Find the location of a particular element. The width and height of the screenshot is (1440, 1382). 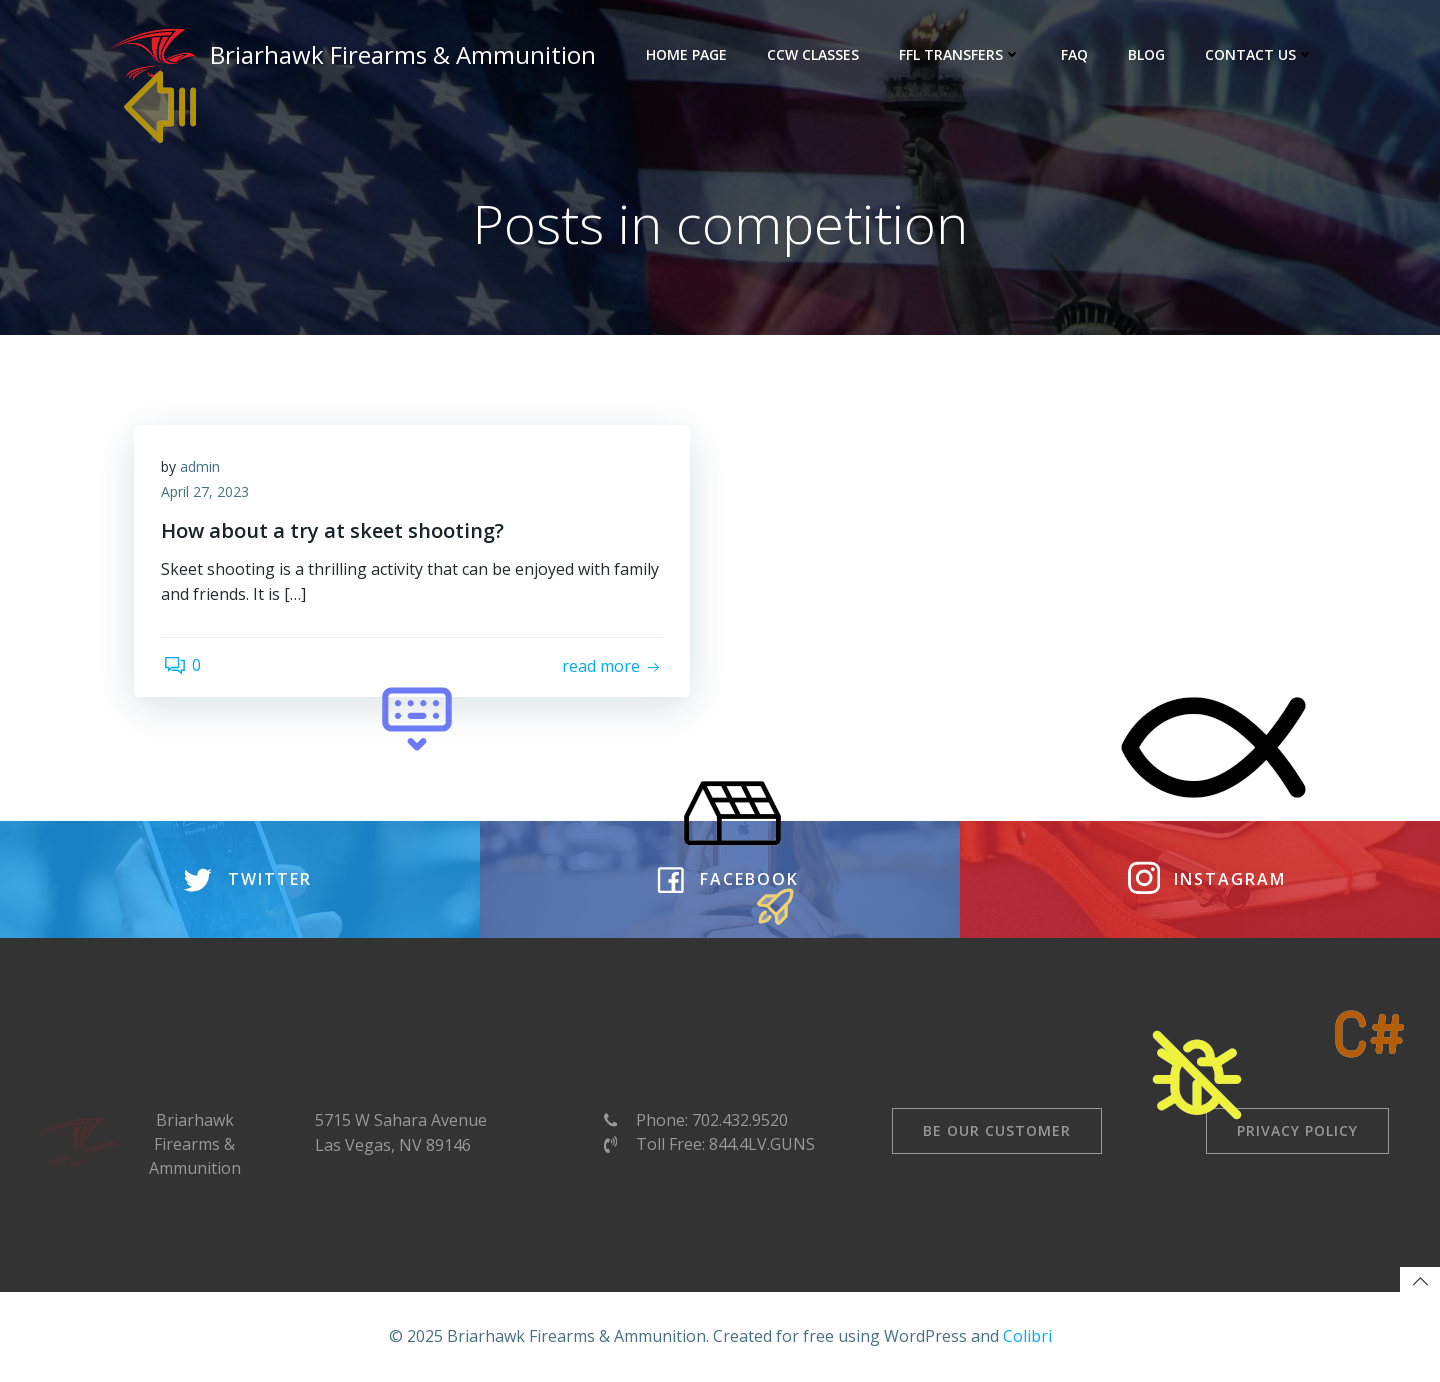

indicates christian or faith-based content is located at coordinates (1213, 747).